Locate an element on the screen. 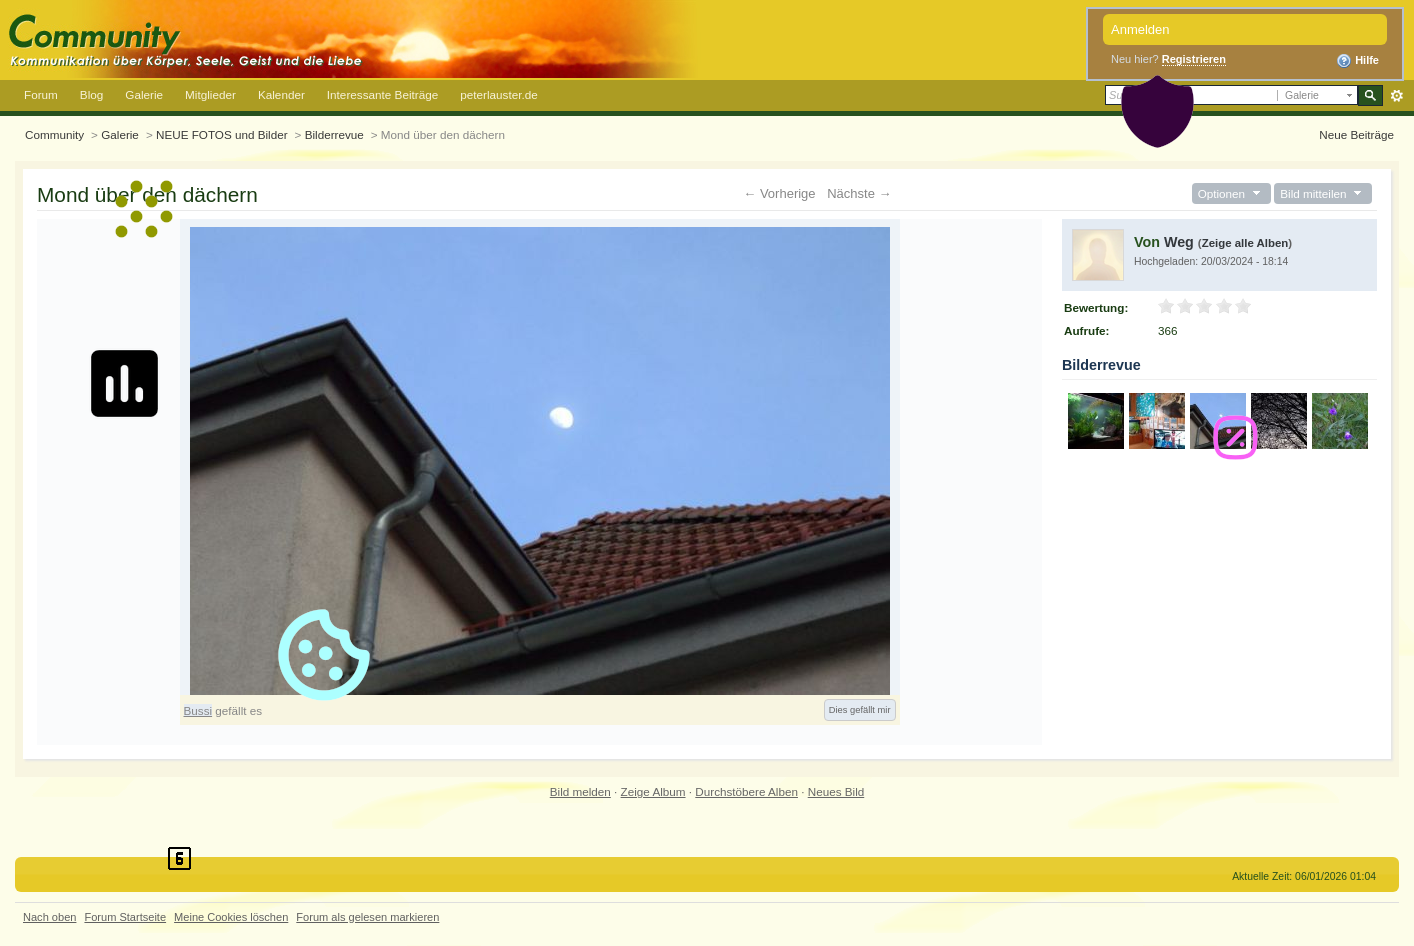 The width and height of the screenshot is (1414, 946). view poll results is located at coordinates (124, 383).